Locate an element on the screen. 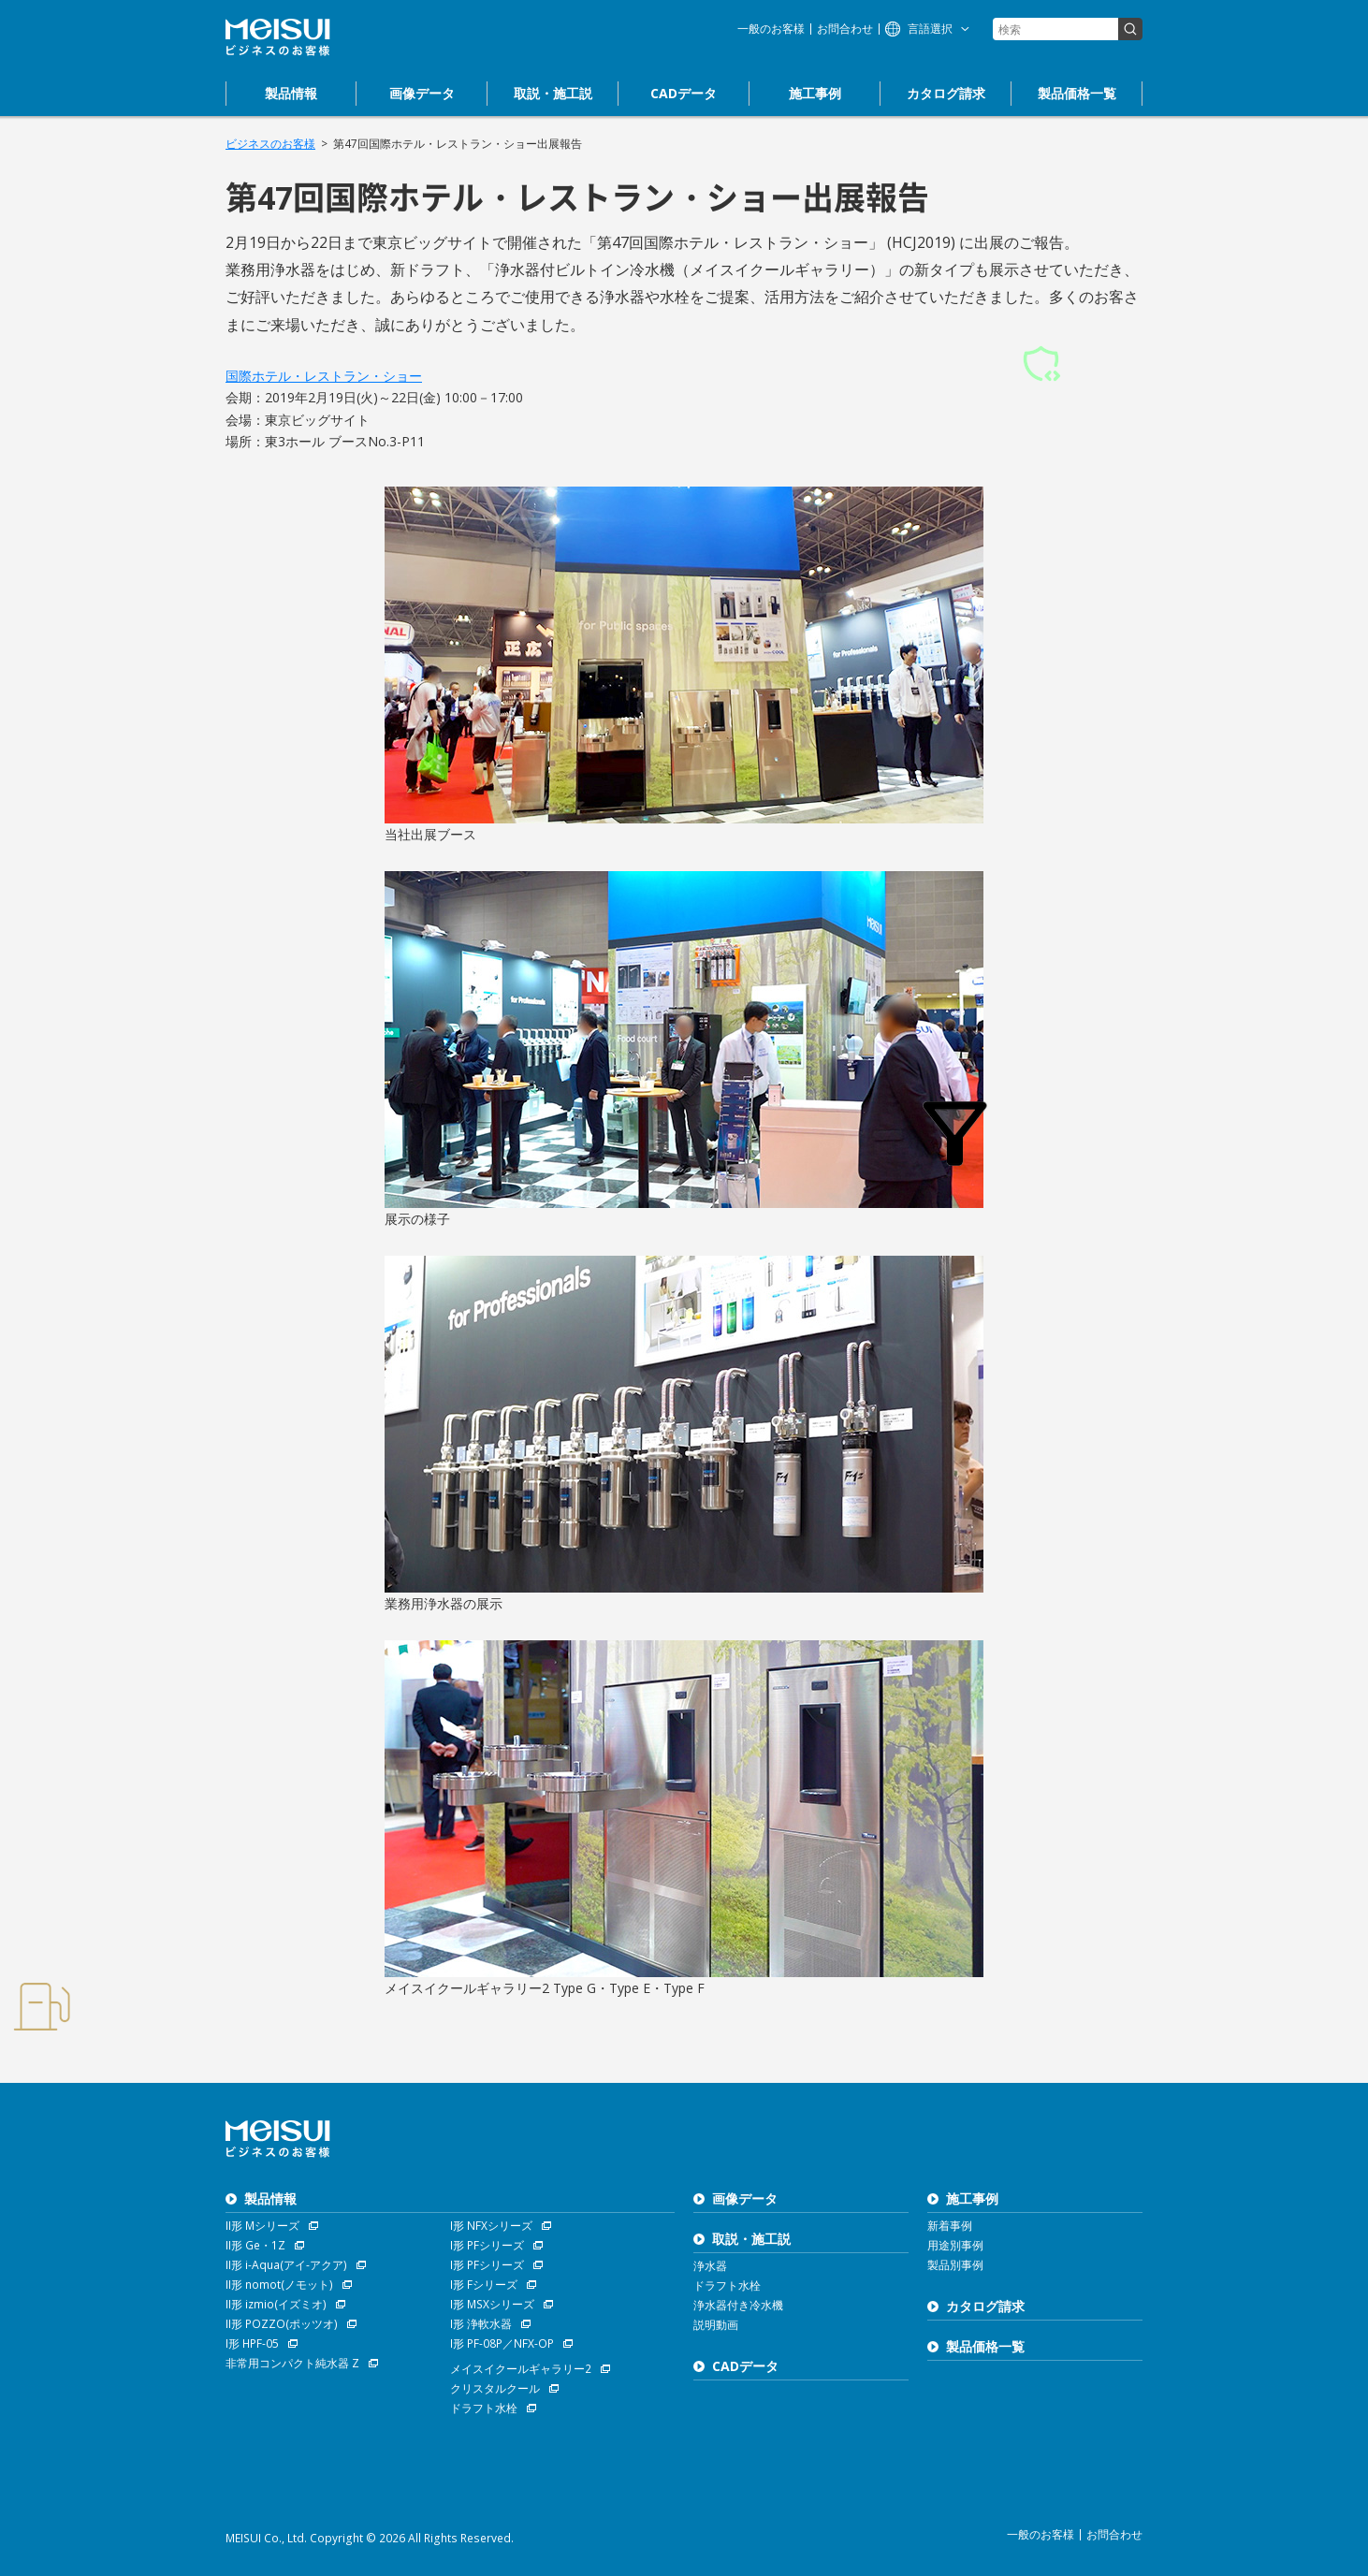 The height and width of the screenshot is (2576, 1368). find nearby gas stations is located at coordinates (39, 2006).